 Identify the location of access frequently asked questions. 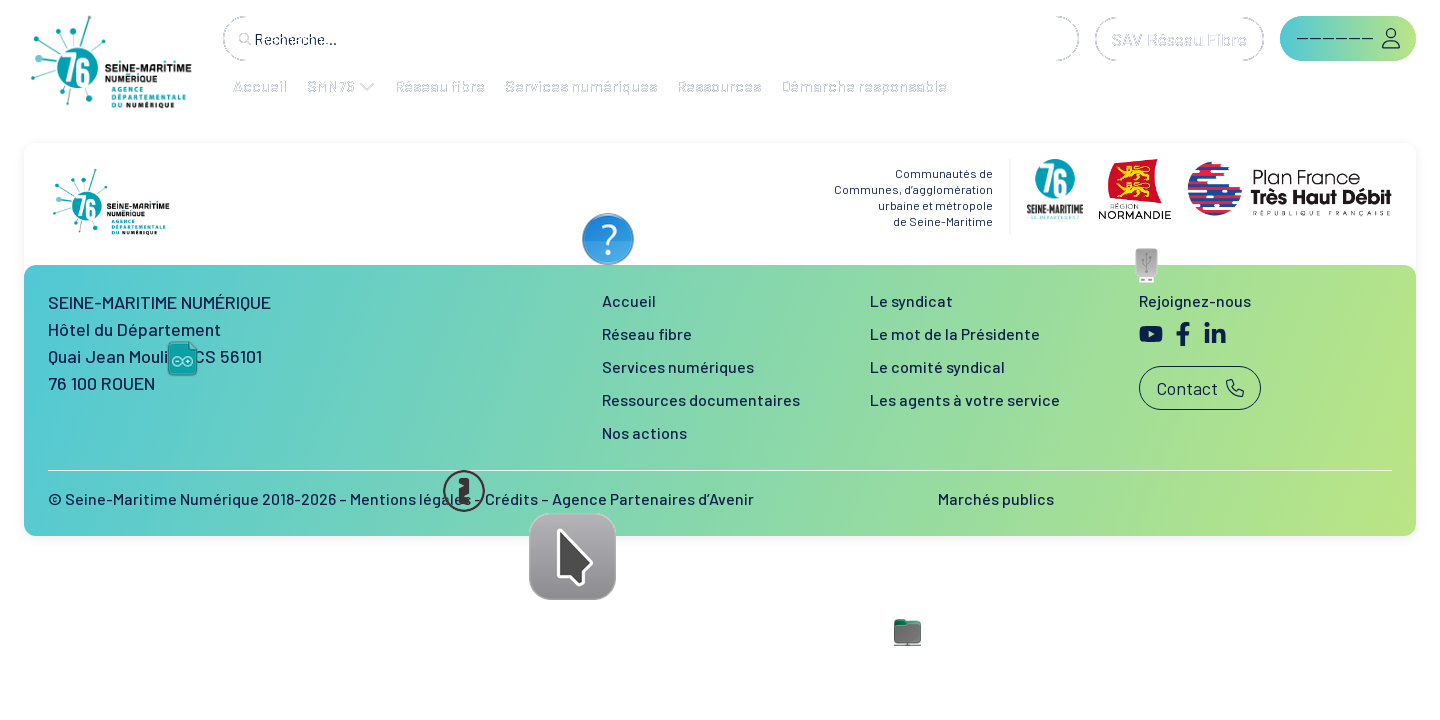
(608, 239).